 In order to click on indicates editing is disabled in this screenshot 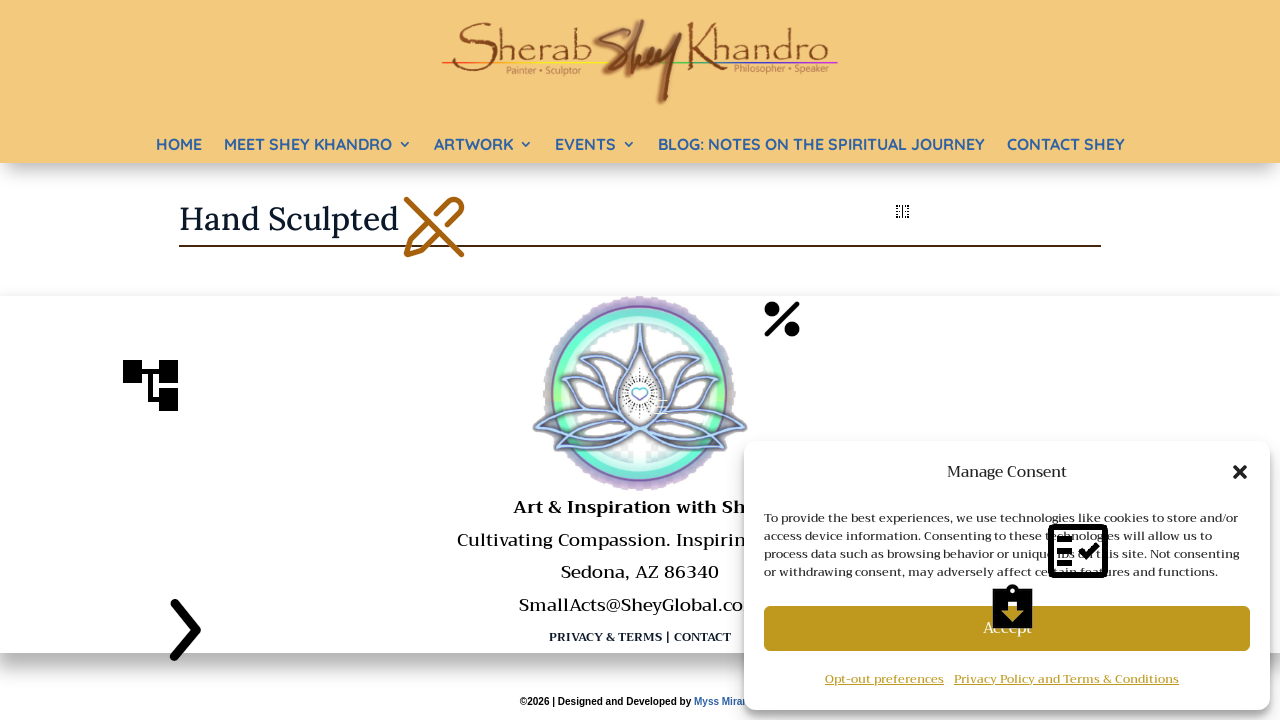, I will do `click(434, 227)`.